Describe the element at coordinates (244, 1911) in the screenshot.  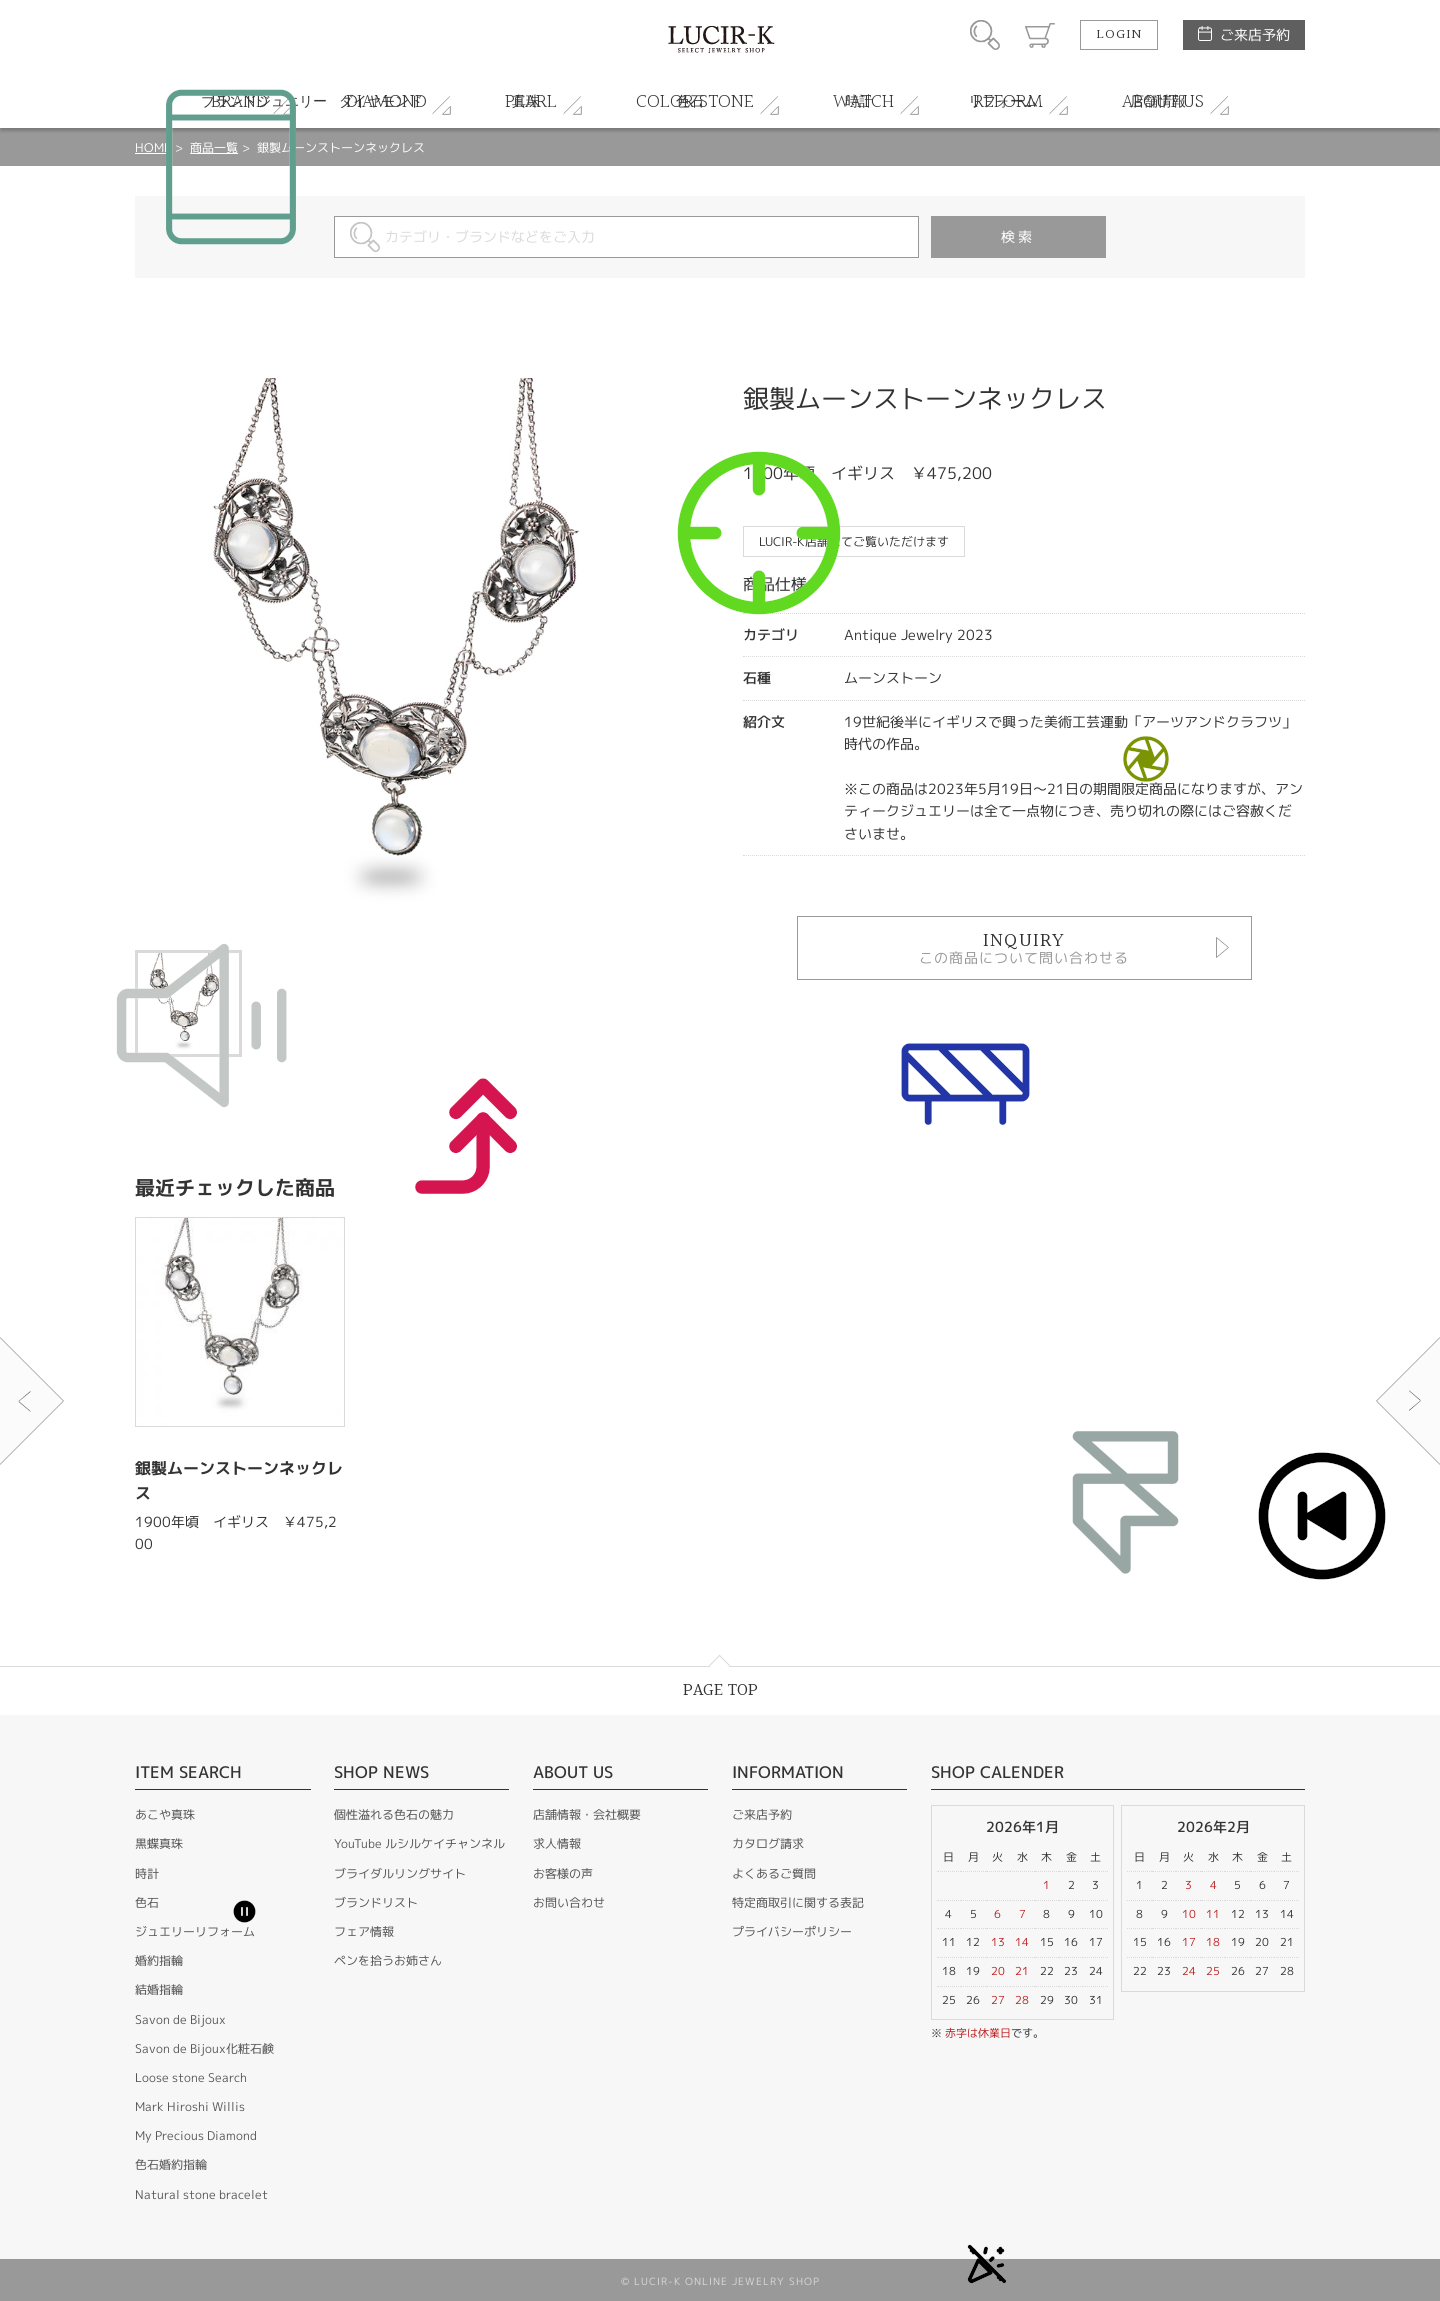
I see `pause media playback` at that location.